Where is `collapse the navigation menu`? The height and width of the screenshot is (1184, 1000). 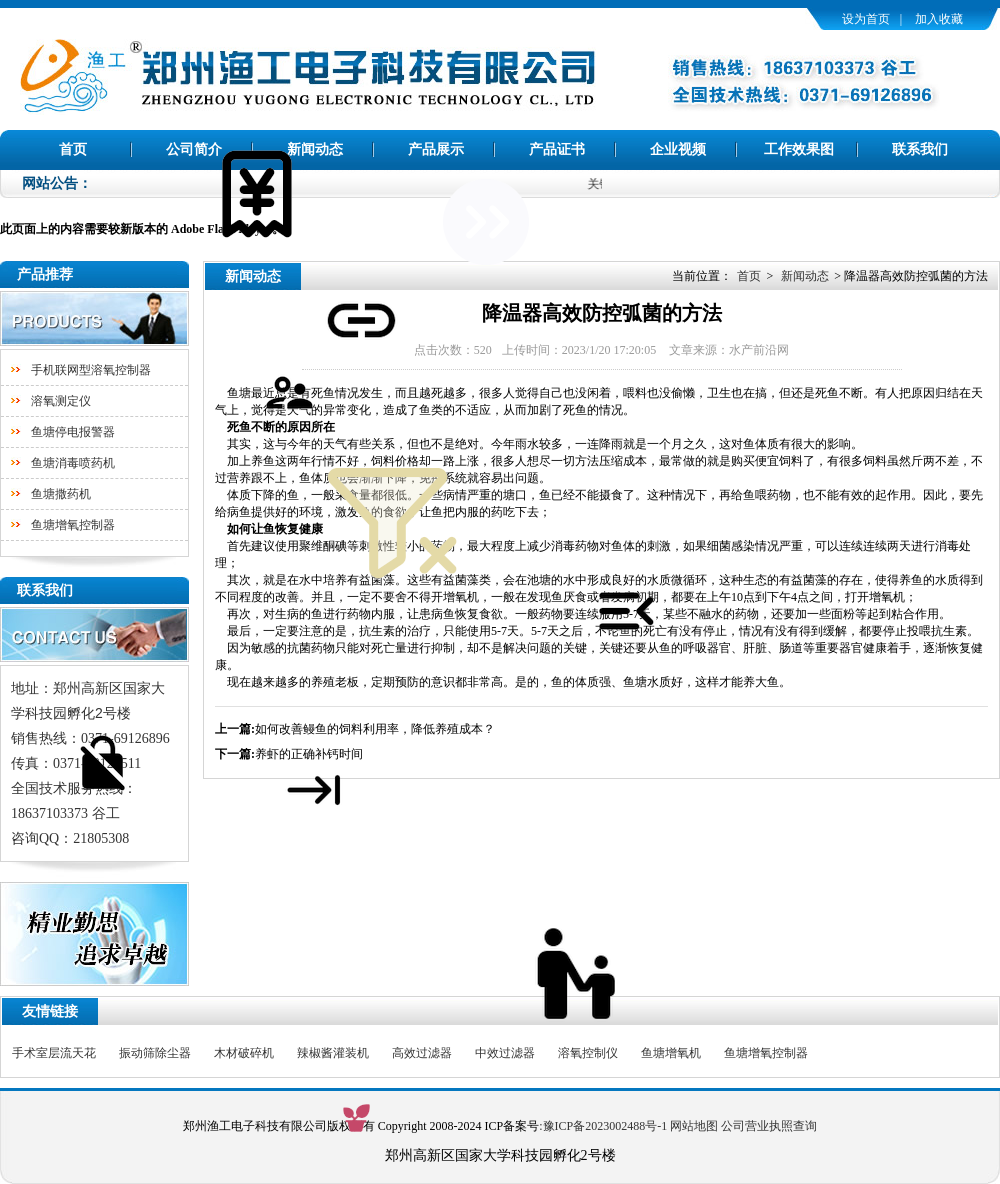 collapse the navigation menu is located at coordinates (627, 611).